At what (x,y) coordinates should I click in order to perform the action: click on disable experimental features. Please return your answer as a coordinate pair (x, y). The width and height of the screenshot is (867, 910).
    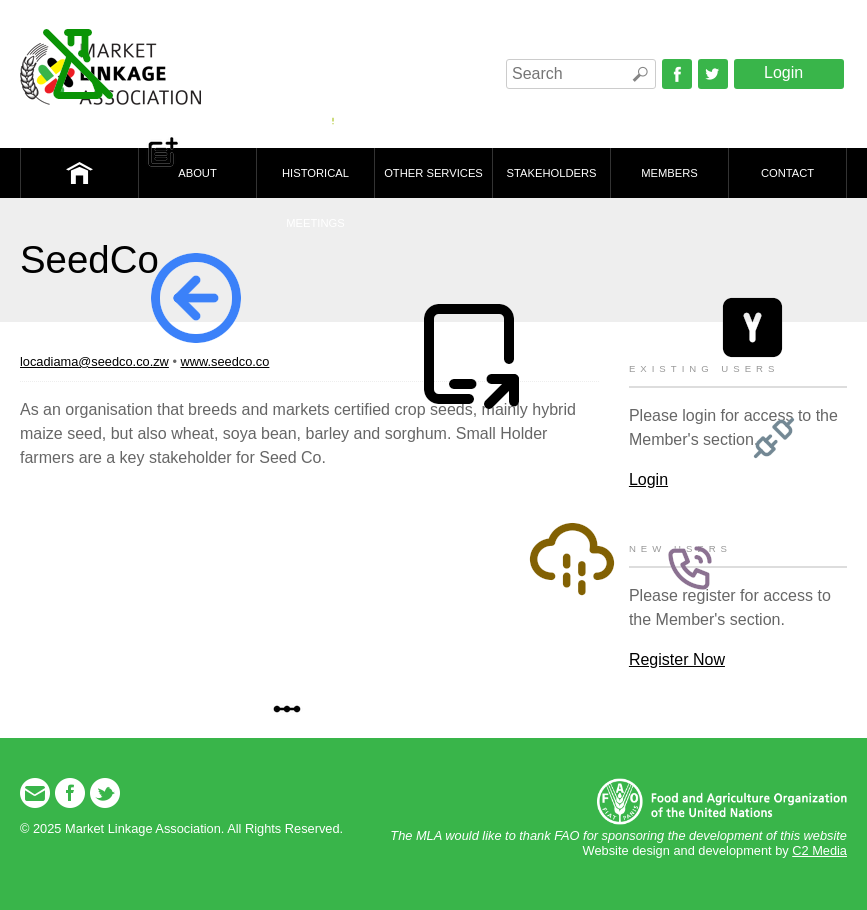
    Looking at the image, I should click on (78, 64).